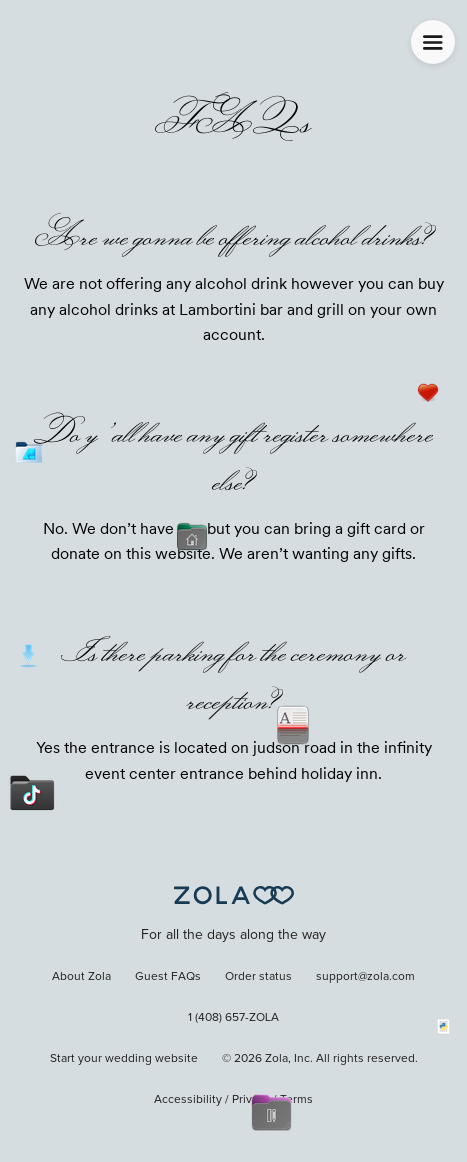 This screenshot has width=467, height=1162. What do you see at coordinates (443, 1026) in the screenshot?
I see `python bytecode file (.pyc)` at bounding box center [443, 1026].